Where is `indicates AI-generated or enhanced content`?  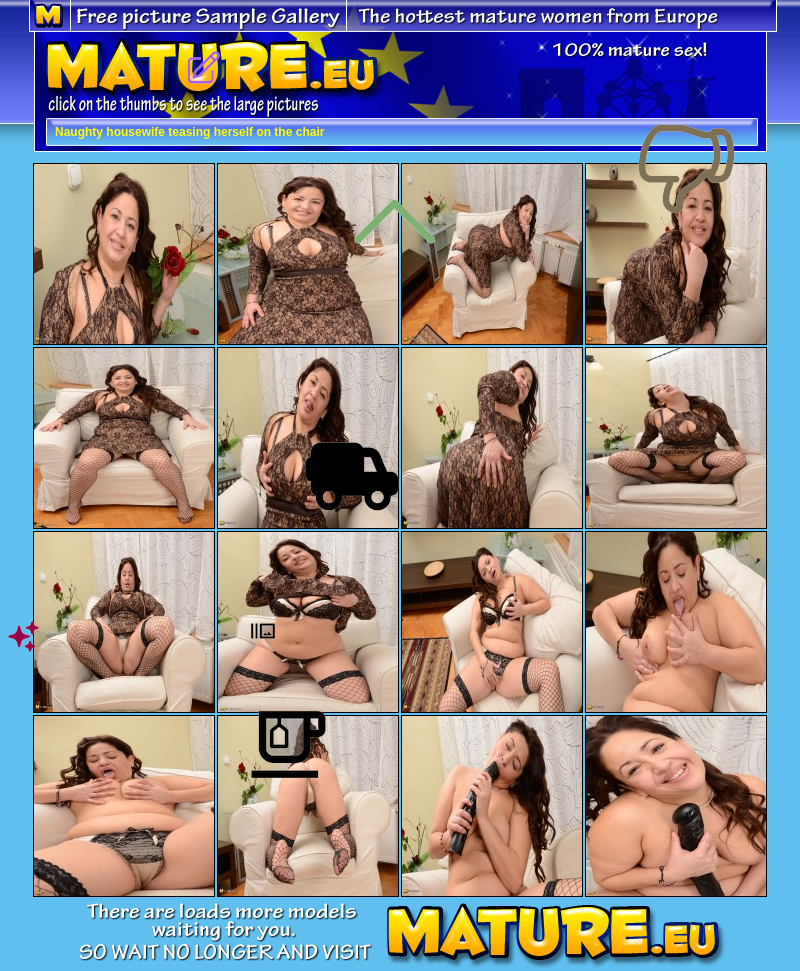
indicates AI-generated or enhanced content is located at coordinates (23, 636).